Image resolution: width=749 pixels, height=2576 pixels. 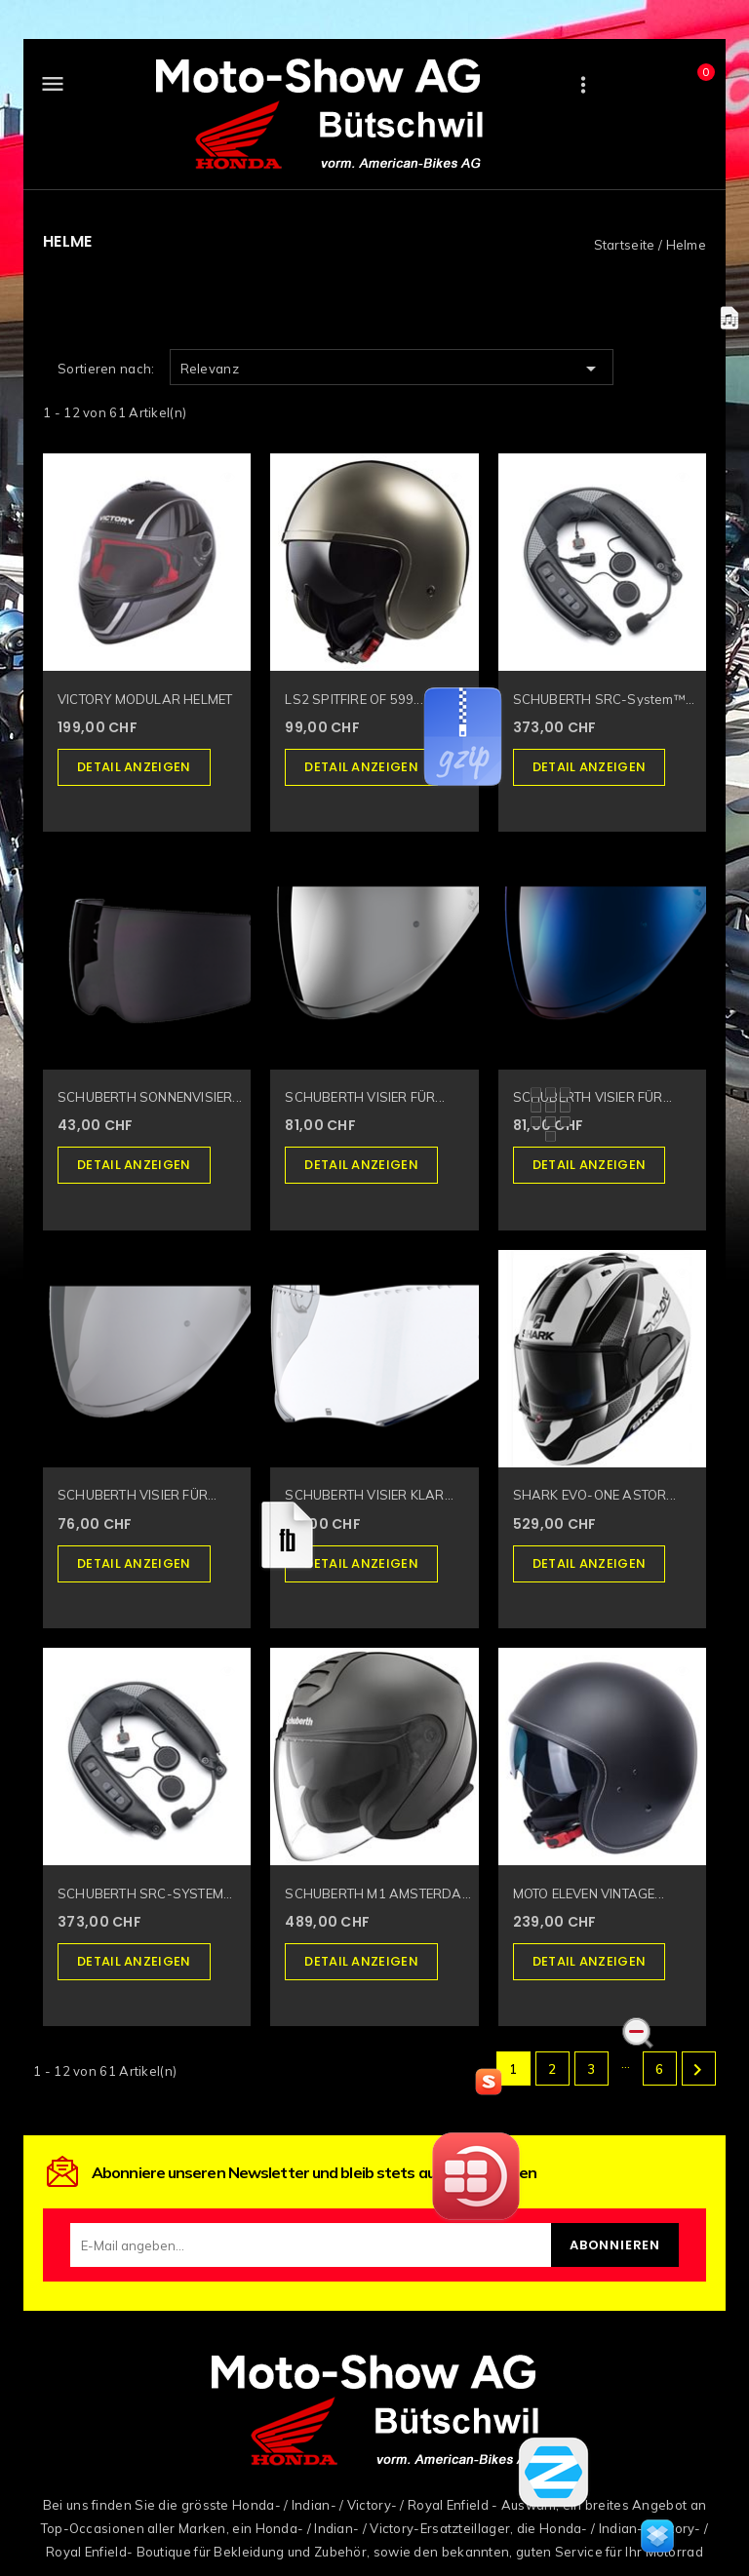 I want to click on zoom out of document view, so click(x=638, y=2033).